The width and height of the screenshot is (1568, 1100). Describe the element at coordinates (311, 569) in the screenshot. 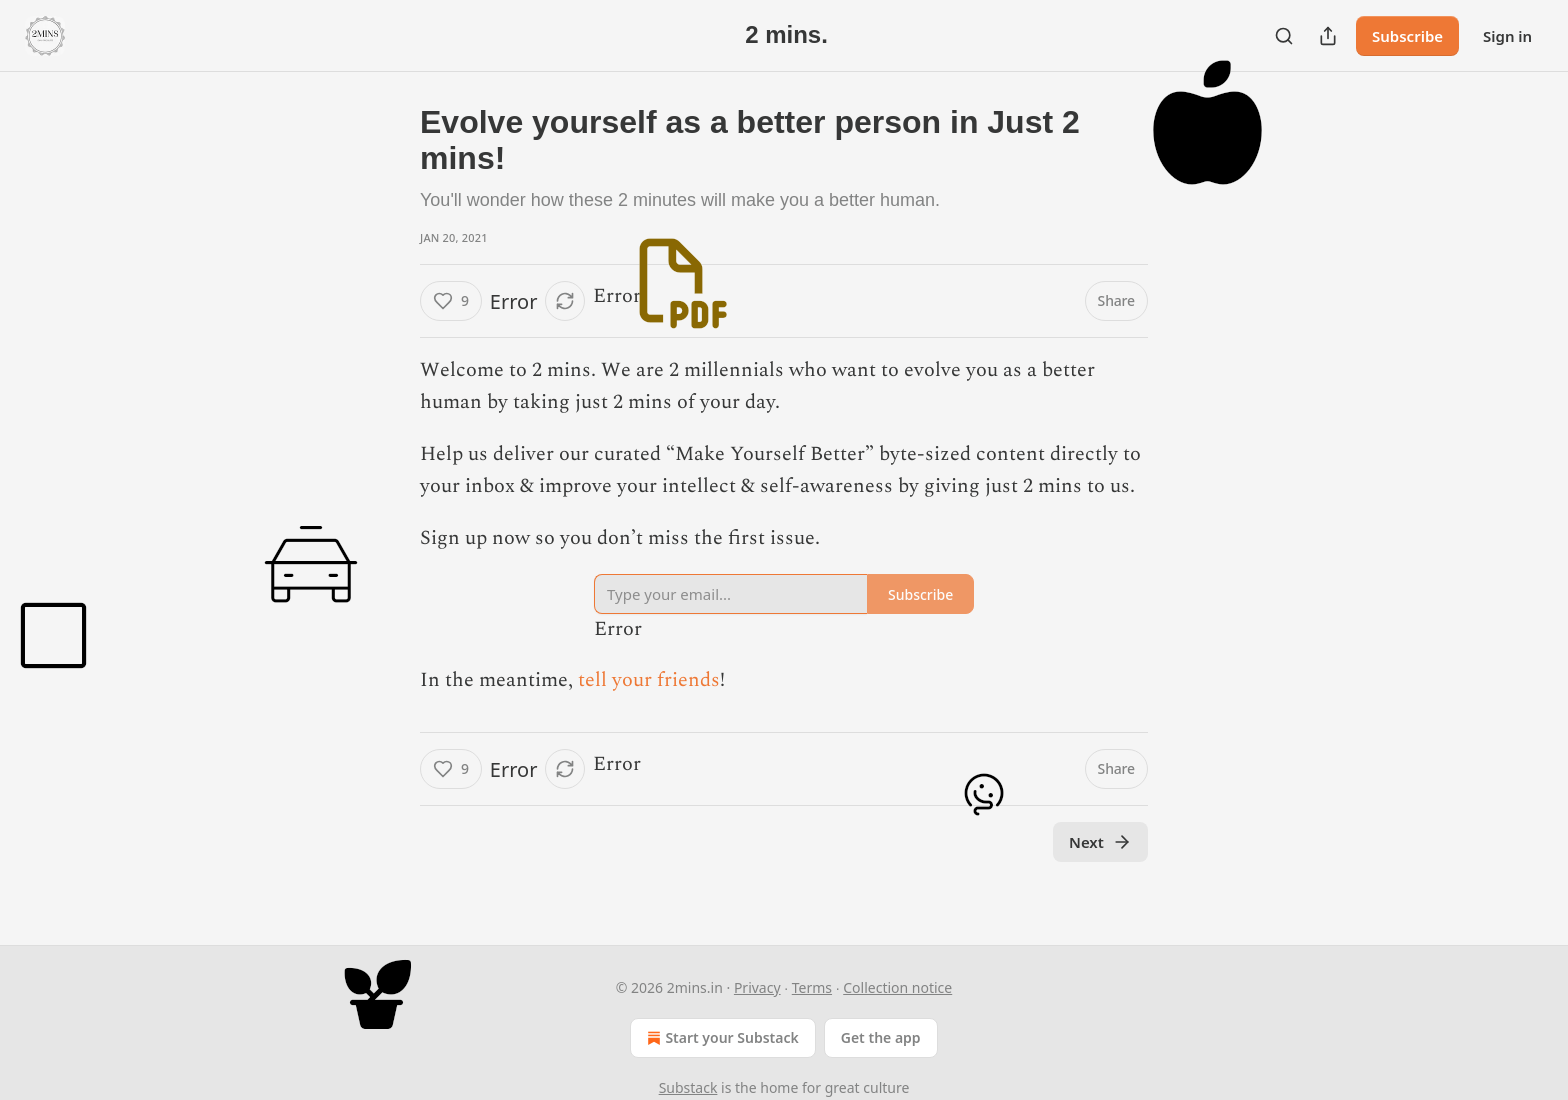

I see `contact or request emergency services` at that location.